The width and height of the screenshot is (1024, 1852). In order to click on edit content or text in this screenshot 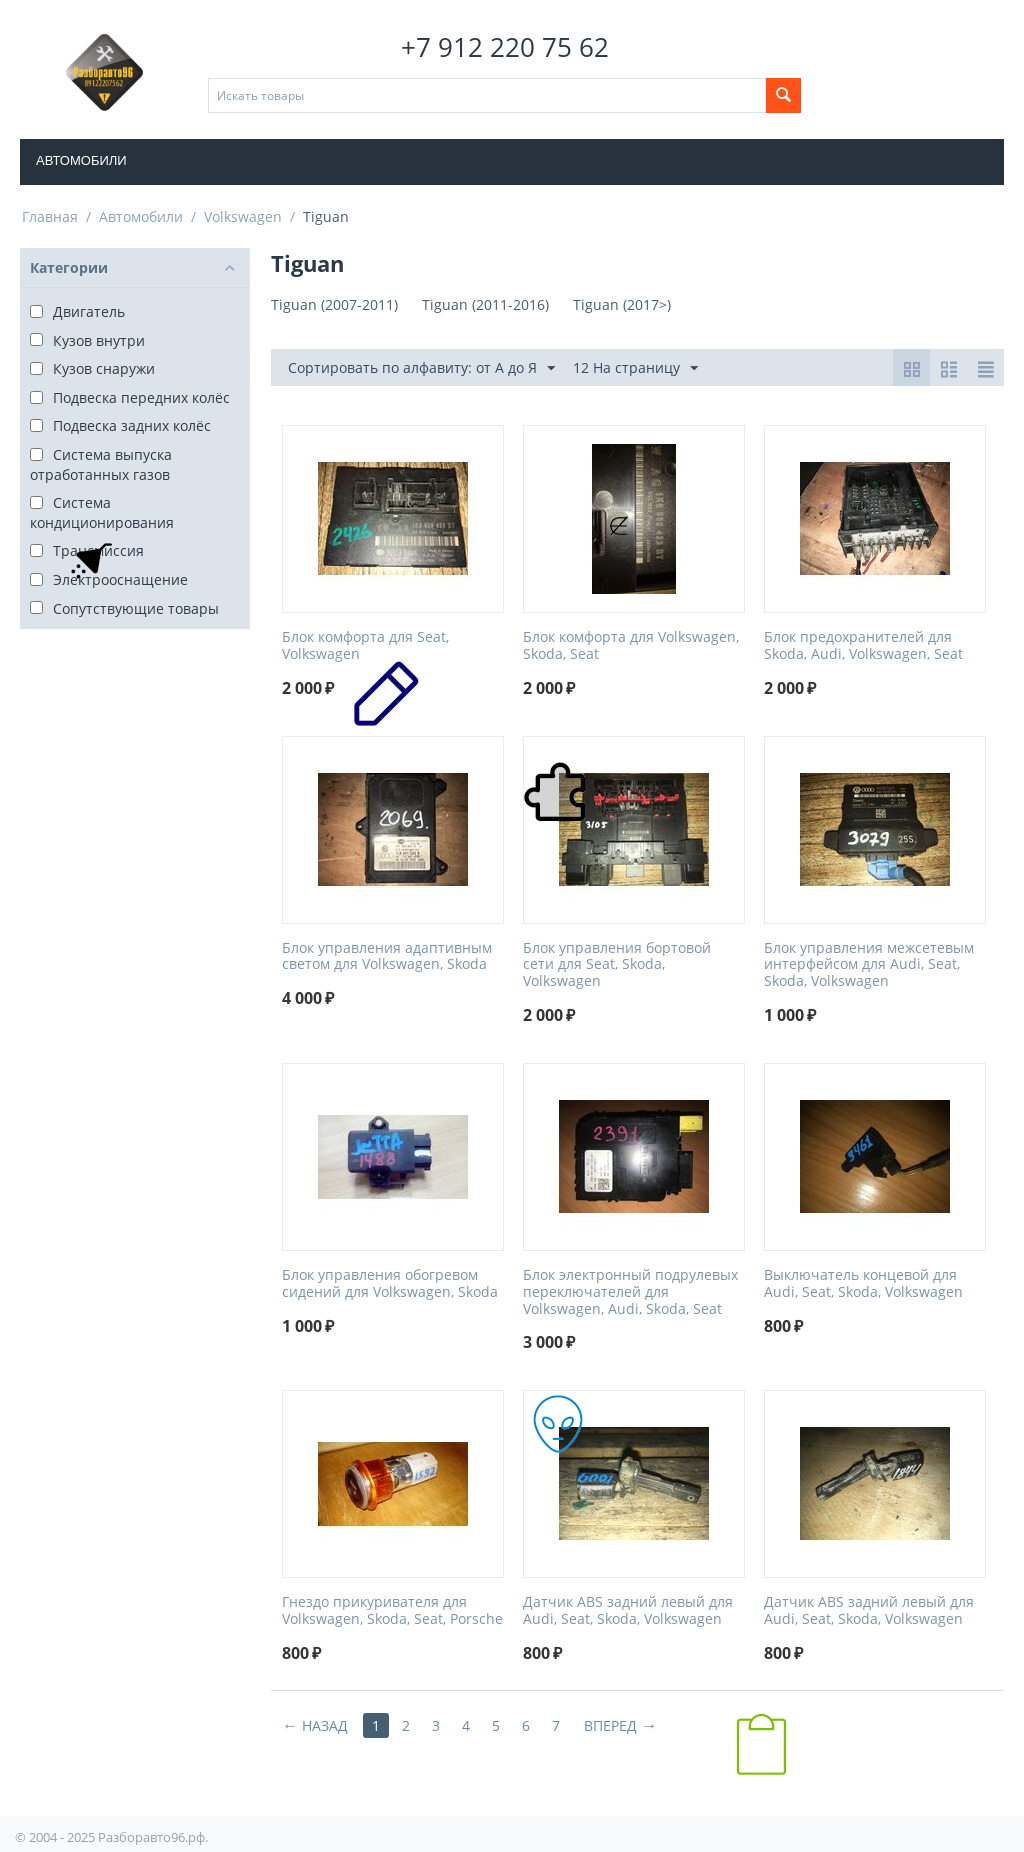, I will do `click(385, 695)`.